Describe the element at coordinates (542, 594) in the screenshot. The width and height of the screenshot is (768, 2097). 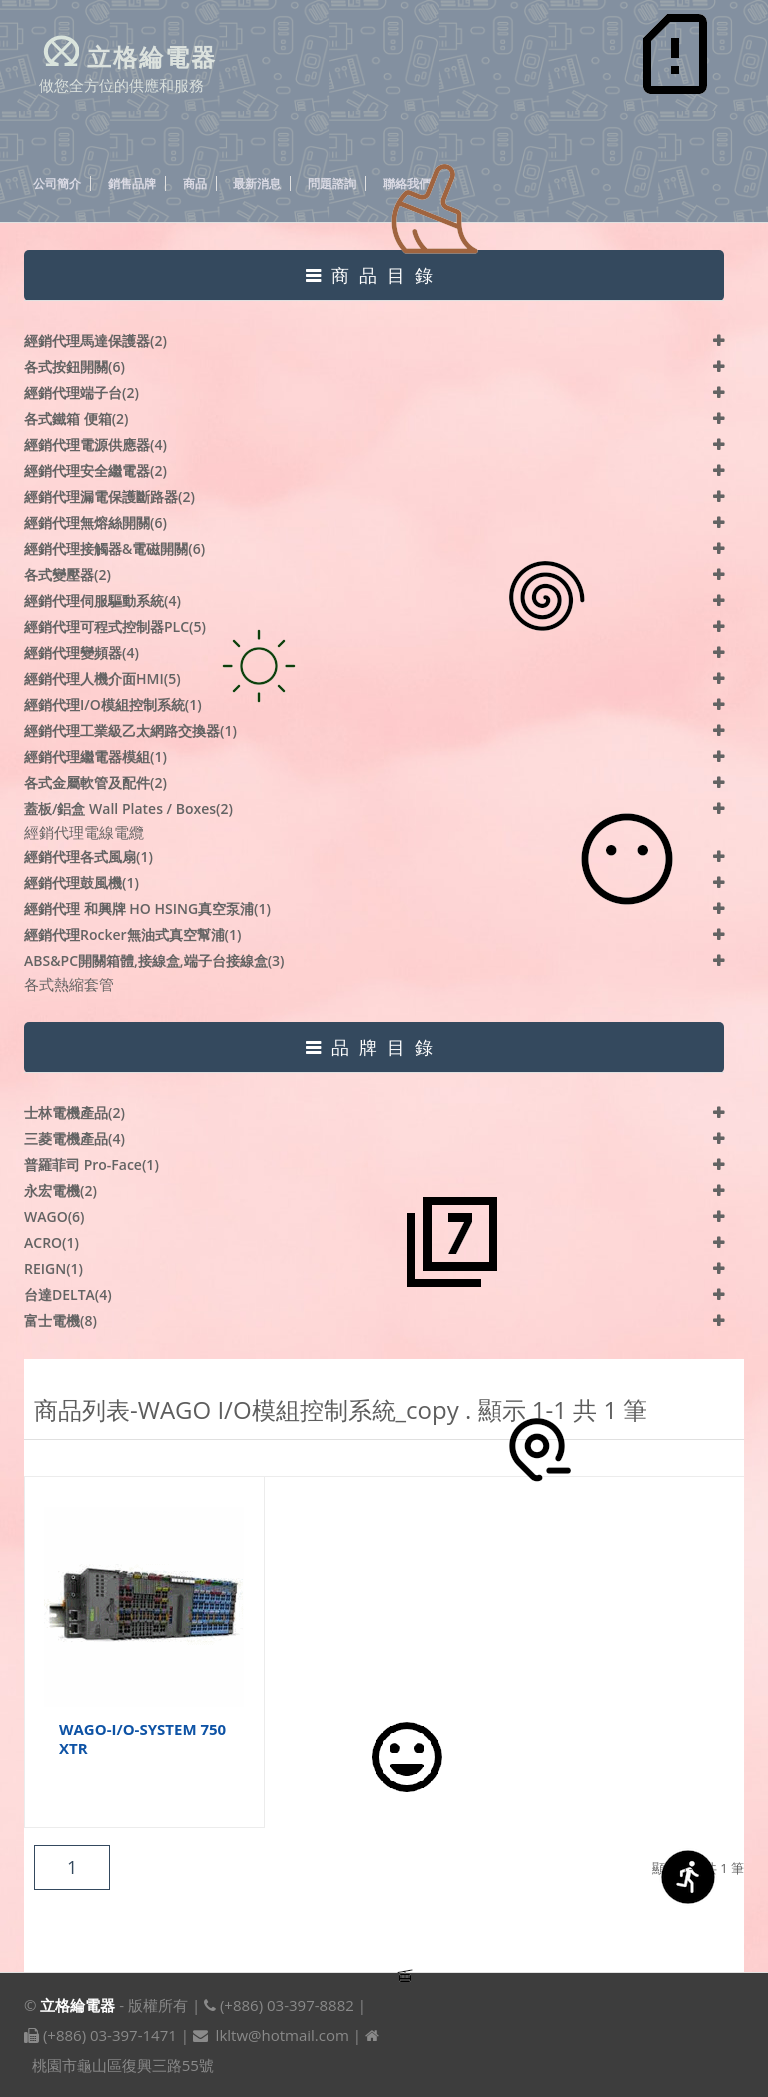
I see `indicates loading or processing in progress` at that location.